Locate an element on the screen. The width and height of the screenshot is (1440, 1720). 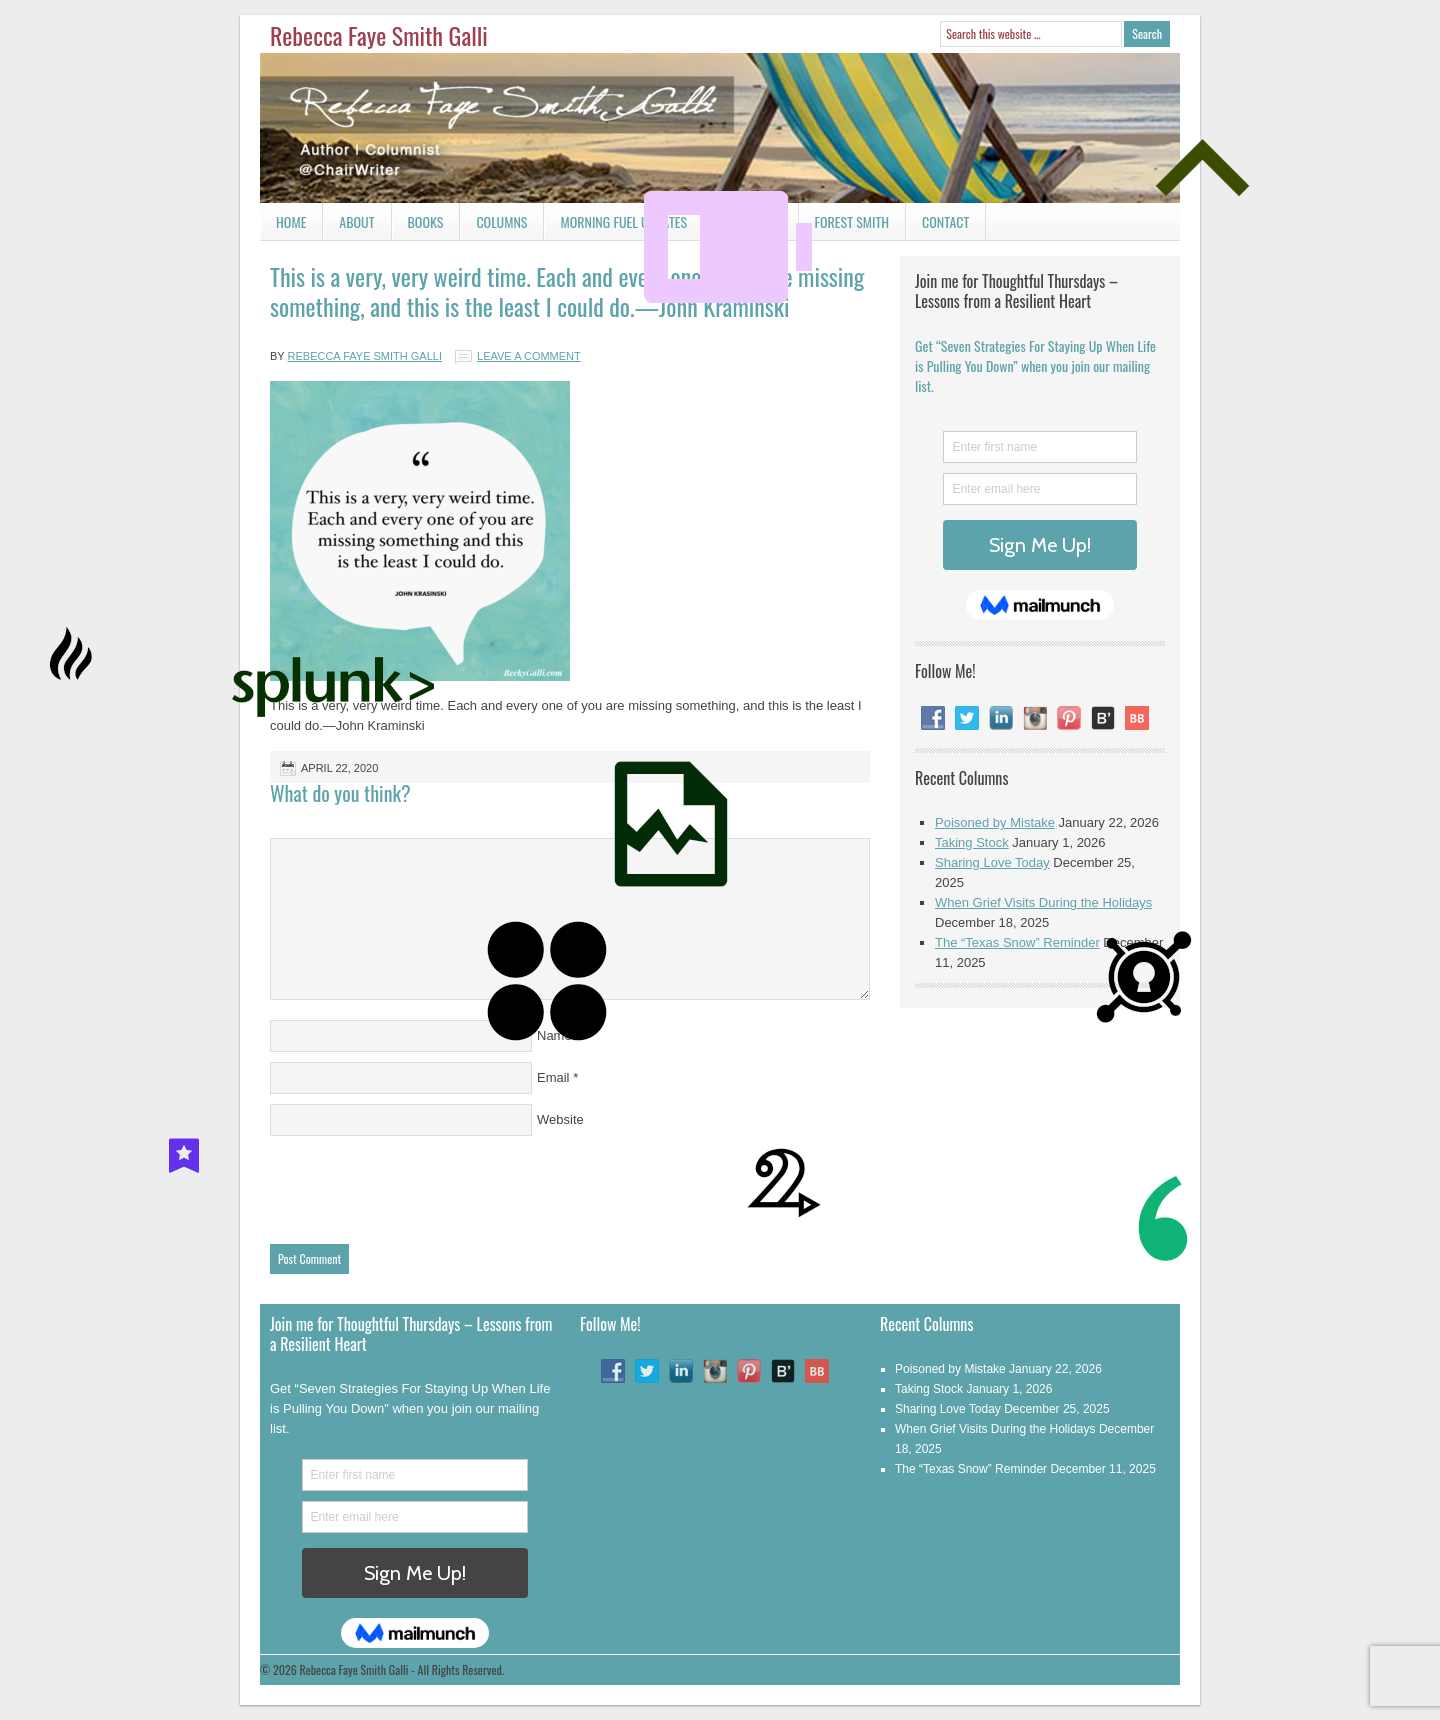
insert a block quote or citation is located at coordinates (1163, 1220).